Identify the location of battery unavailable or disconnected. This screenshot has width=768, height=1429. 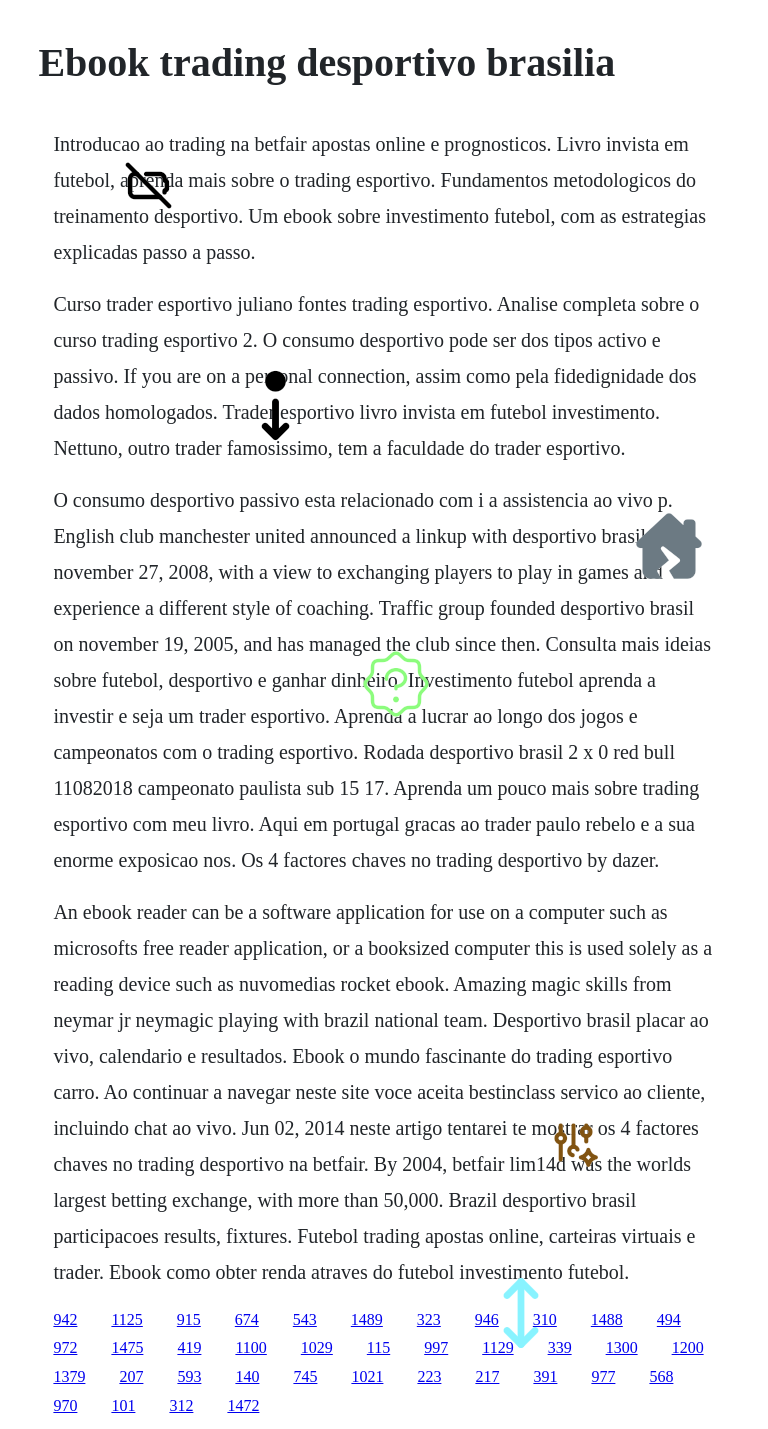
(148, 185).